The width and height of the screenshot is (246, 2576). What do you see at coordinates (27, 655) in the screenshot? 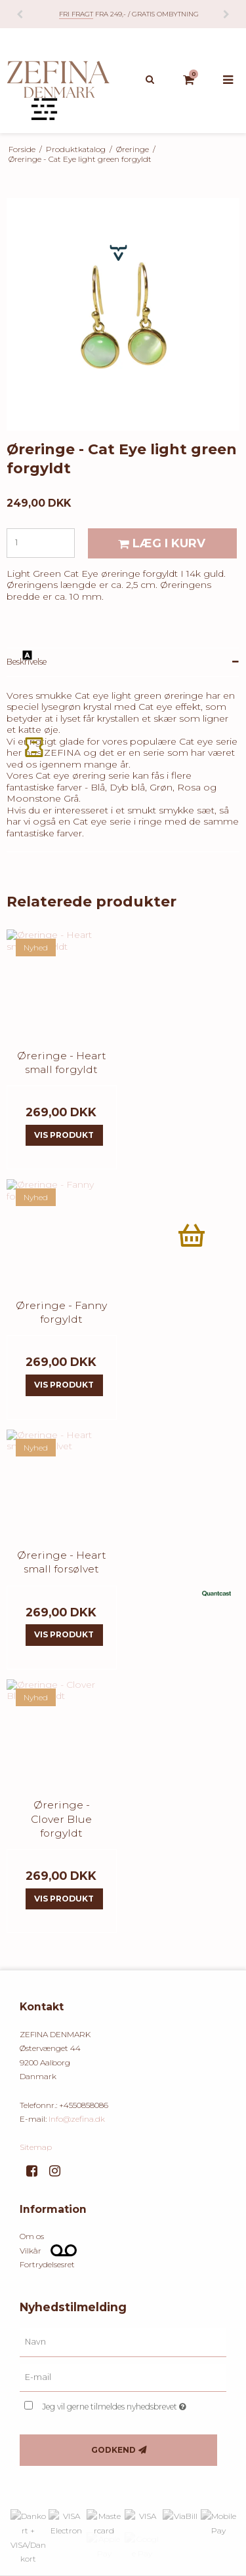
I see `switch input method or keyboard language` at bounding box center [27, 655].